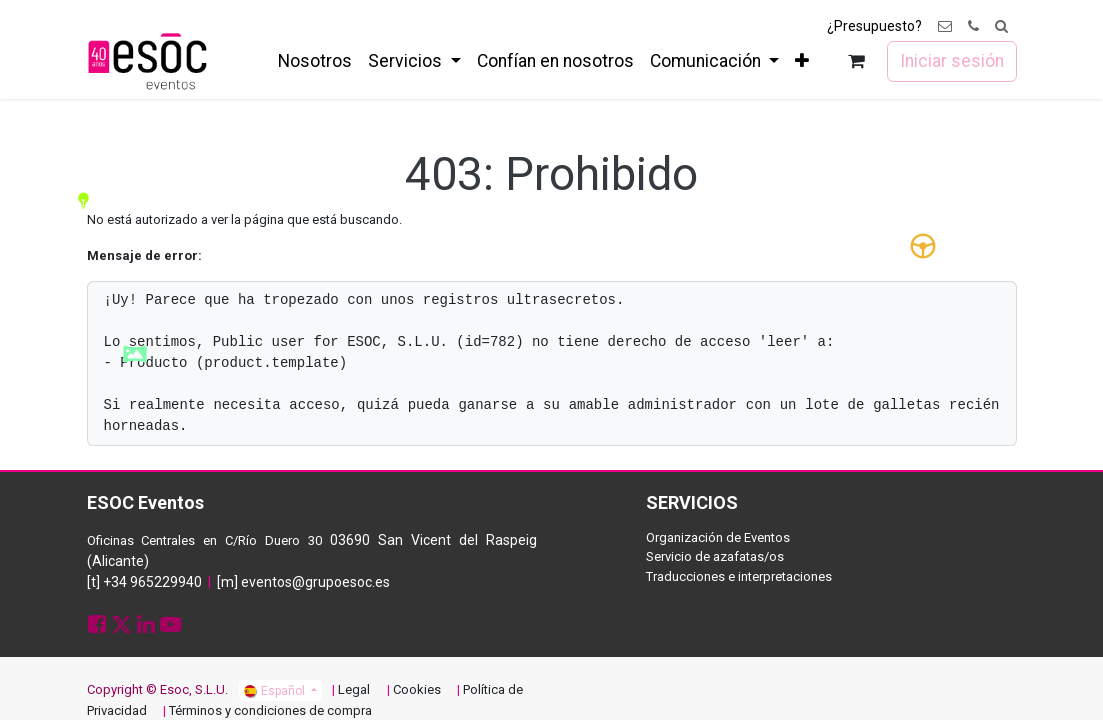  Describe the element at coordinates (83, 200) in the screenshot. I see `view tips or suggestions` at that location.